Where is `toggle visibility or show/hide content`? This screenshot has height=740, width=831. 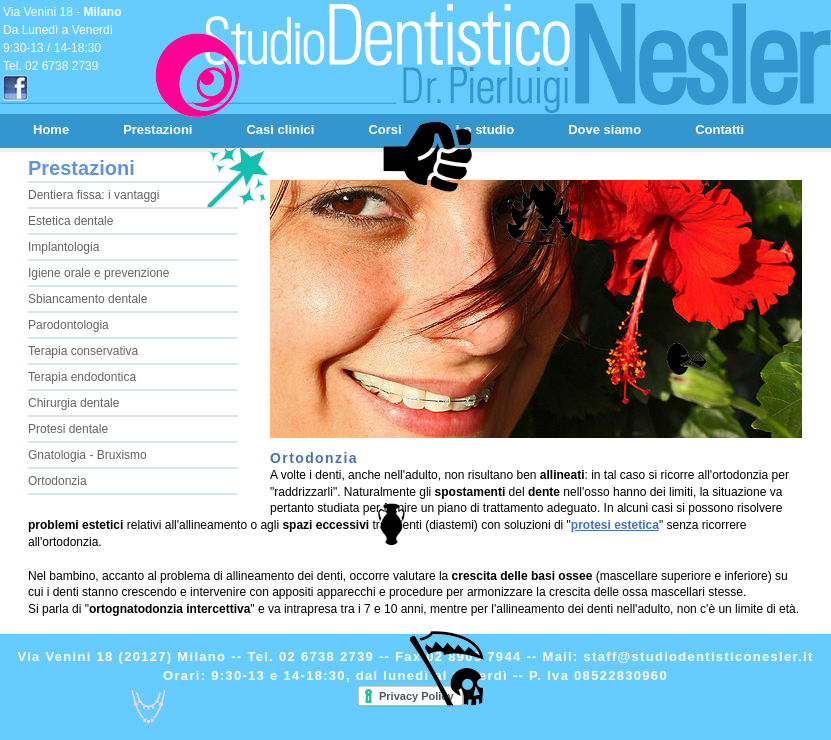 toggle visibility or show/hide content is located at coordinates (197, 75).